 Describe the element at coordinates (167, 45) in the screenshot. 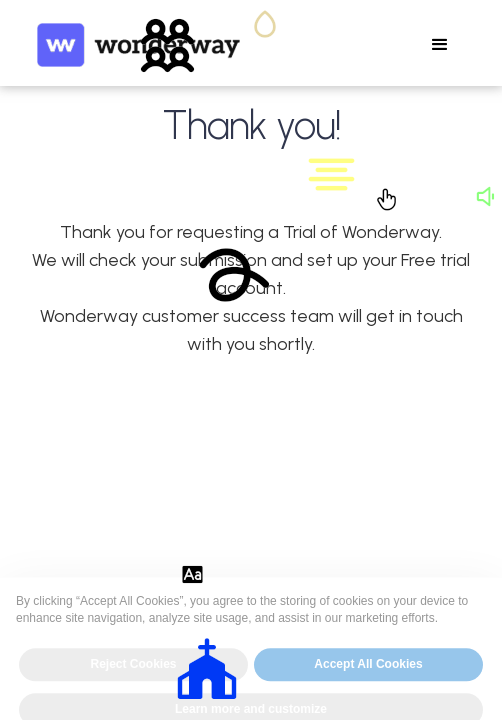

I see `view all team members` at that location.